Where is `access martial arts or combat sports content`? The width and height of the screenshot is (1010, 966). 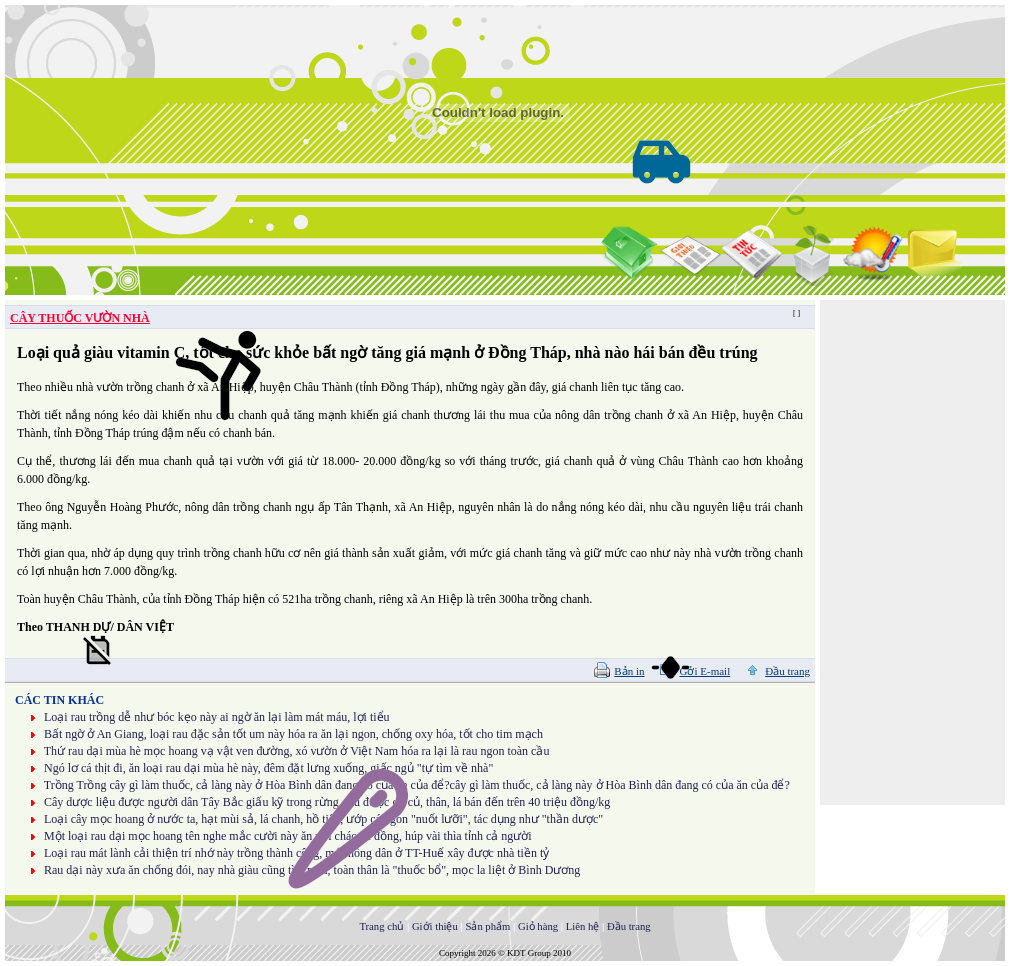
access martial arts or combat sports content is located at coordinates (220, 375).